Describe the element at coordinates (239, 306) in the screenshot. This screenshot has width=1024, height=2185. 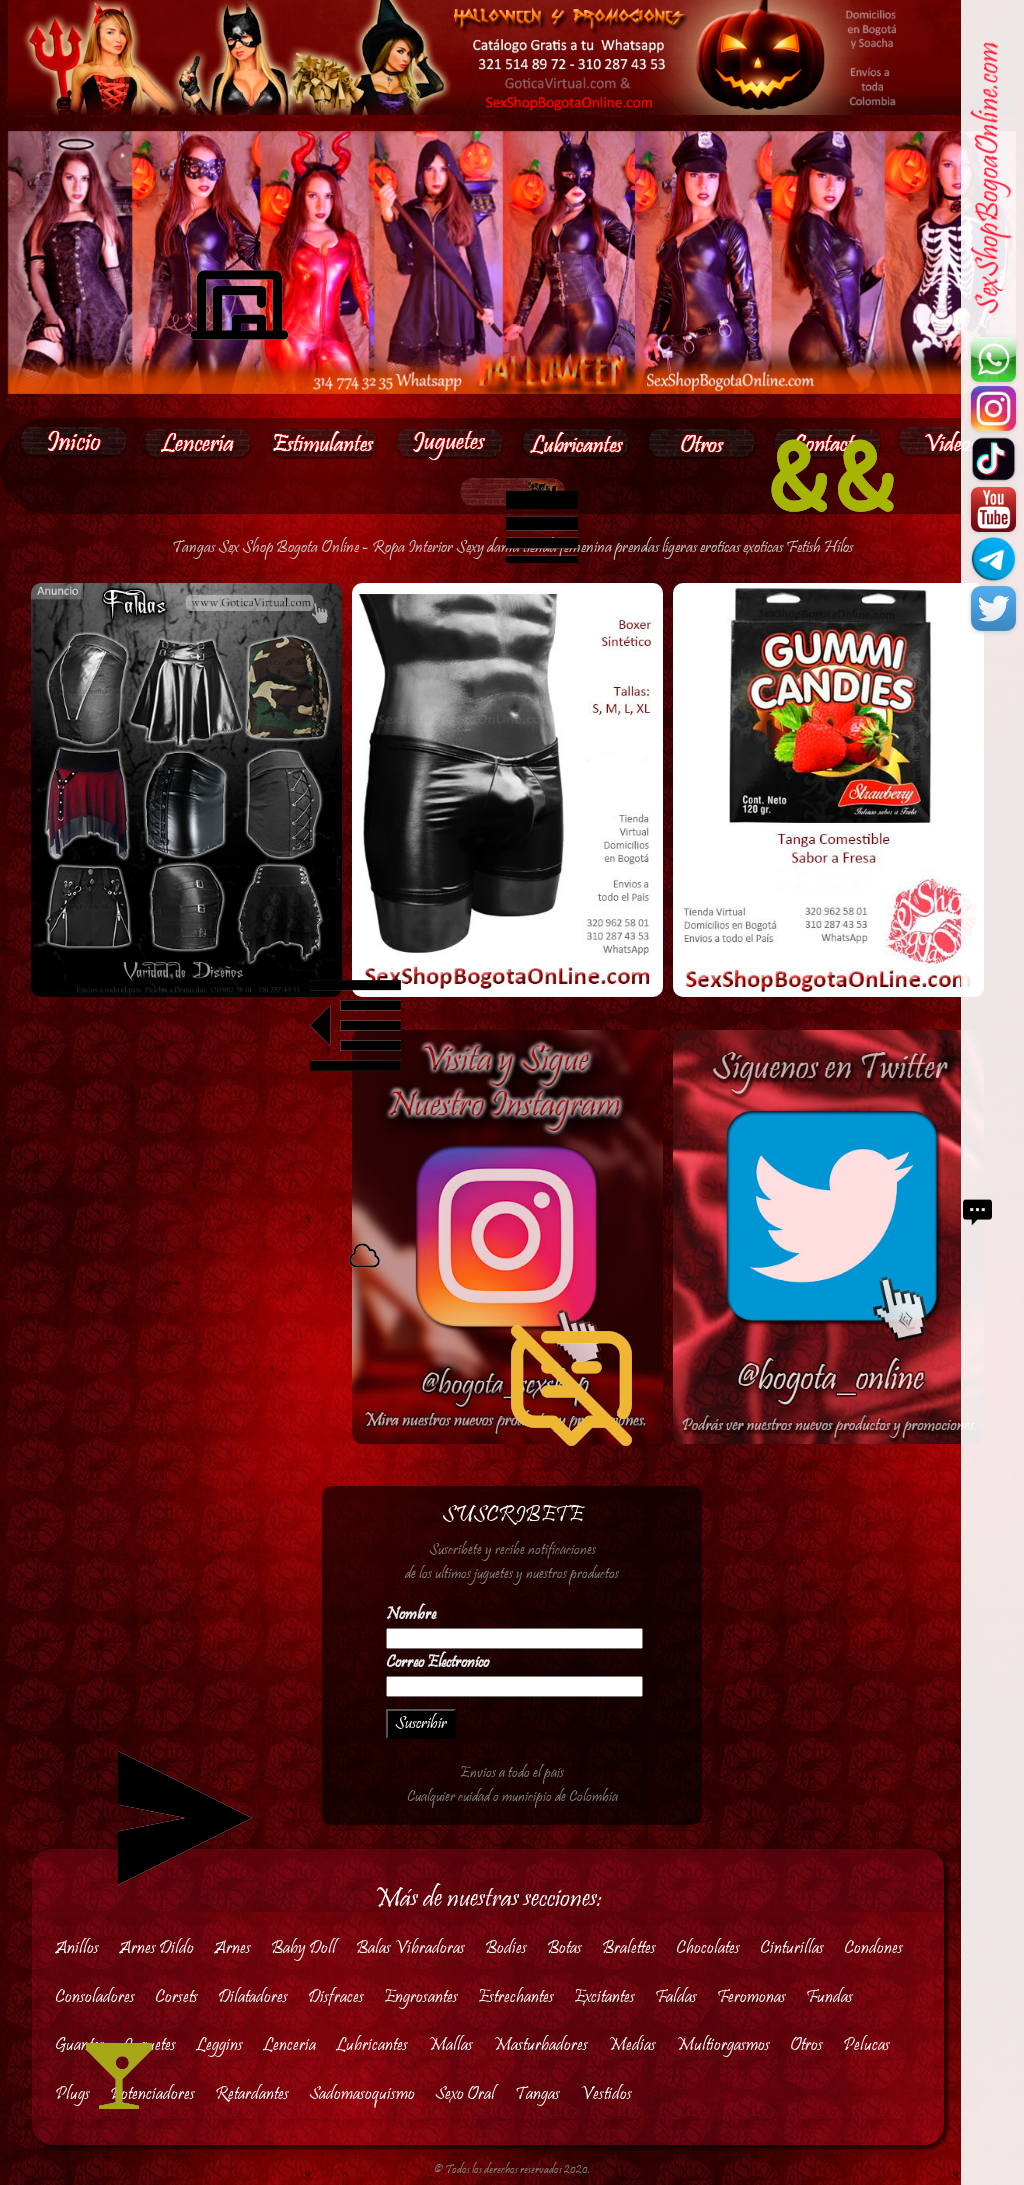
I see `open whiteboard or presentation mode` at that location.